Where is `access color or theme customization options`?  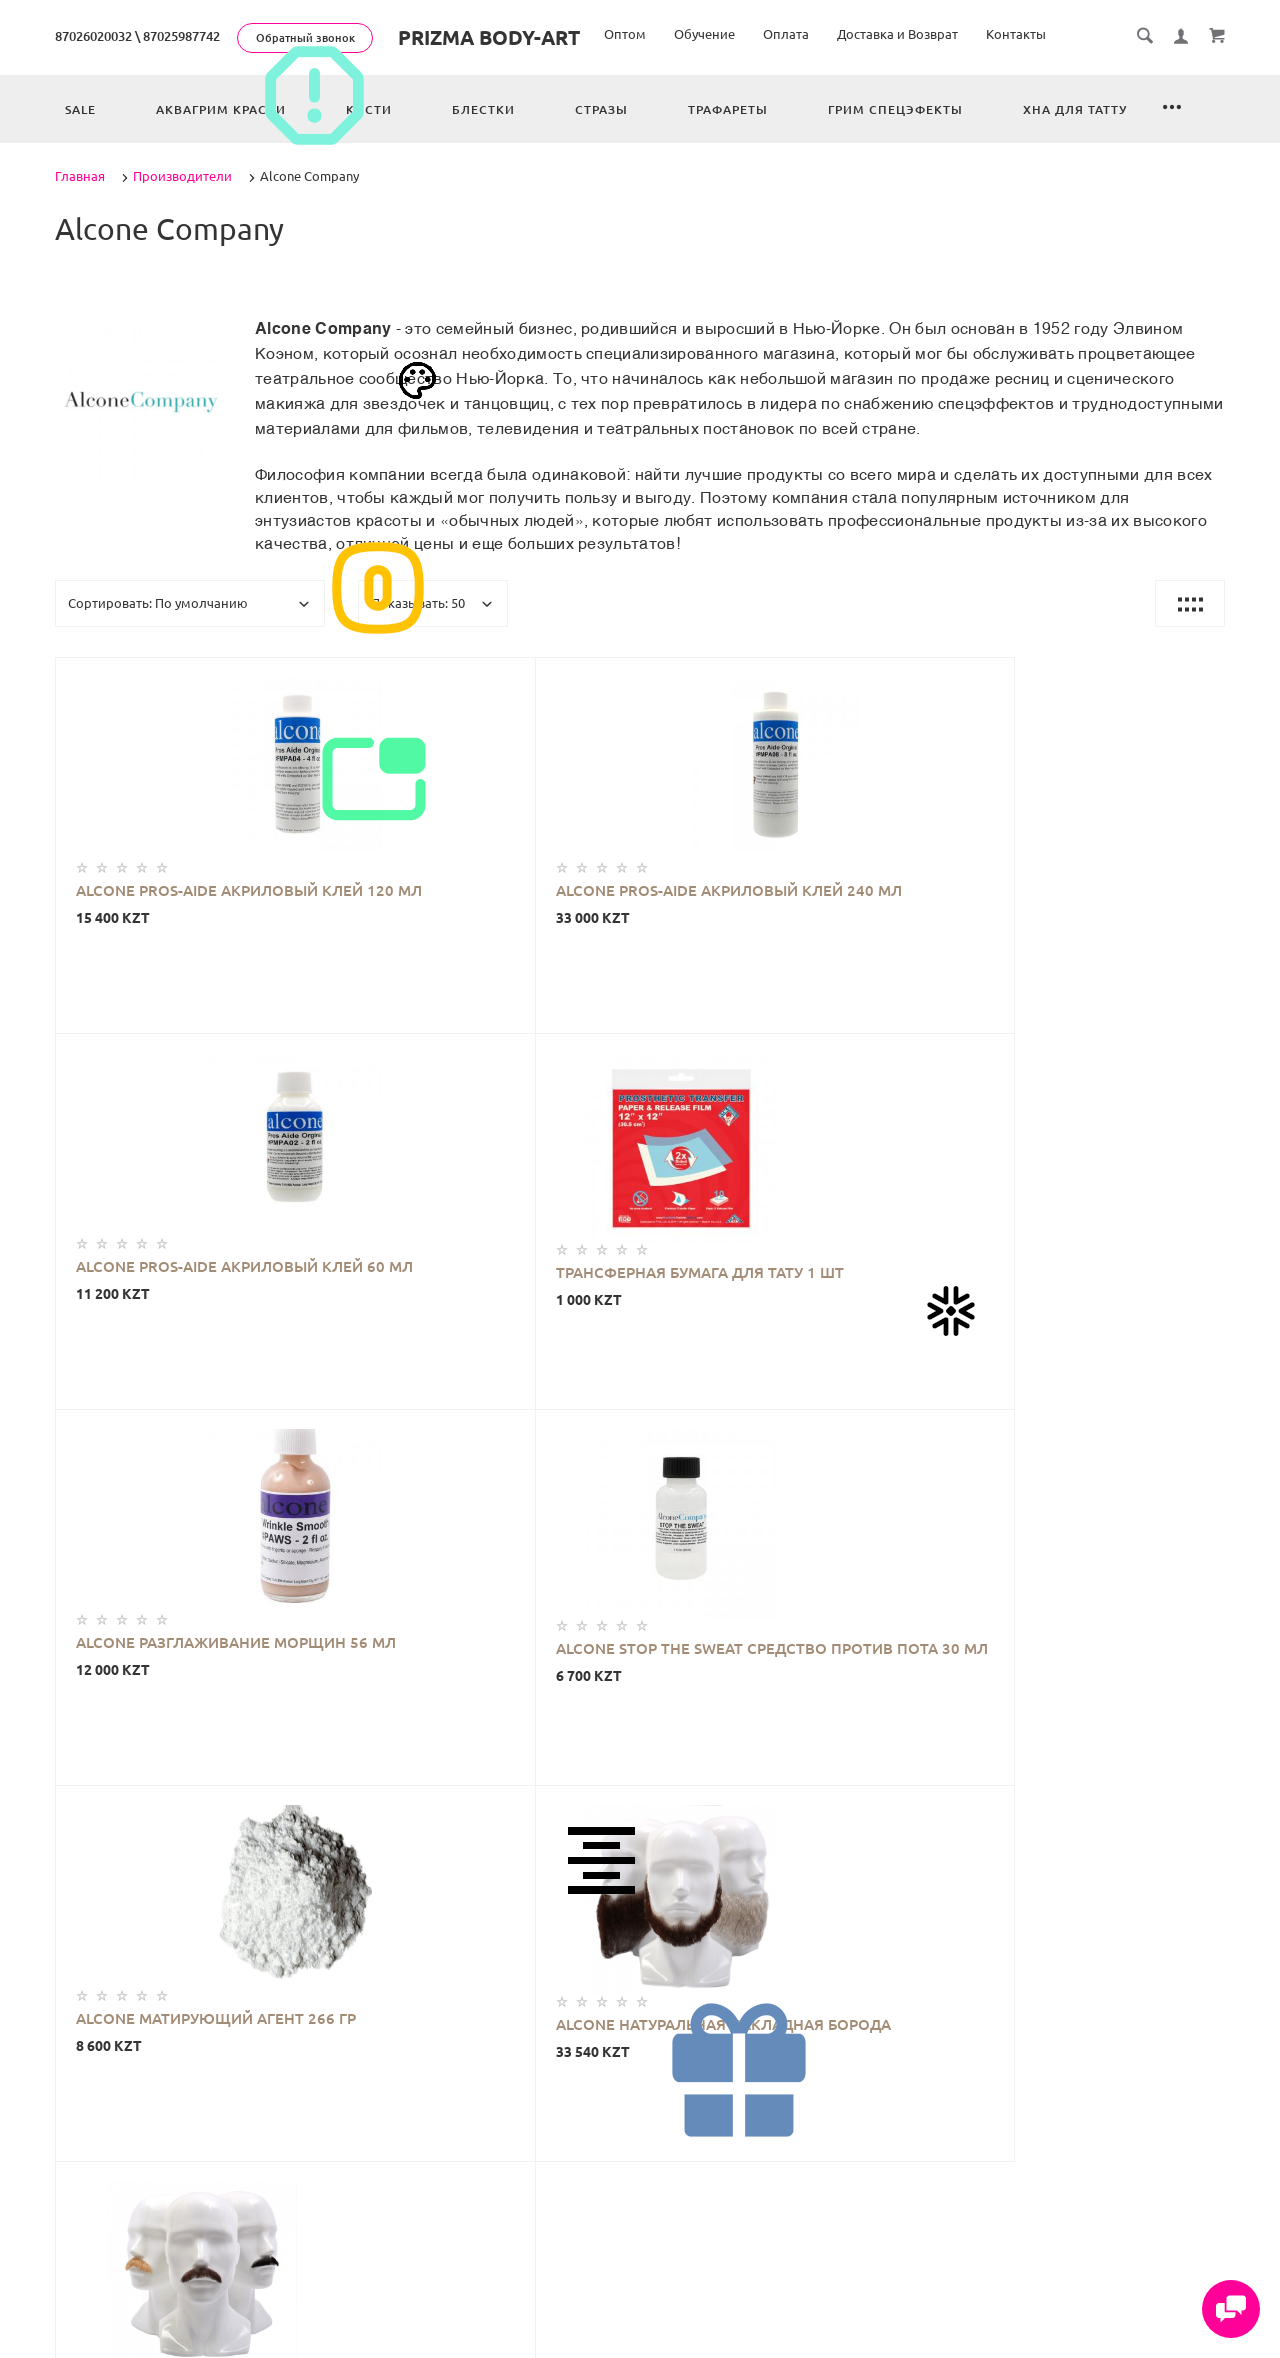 access color or theme customization options is located at coordinates (417, 380).